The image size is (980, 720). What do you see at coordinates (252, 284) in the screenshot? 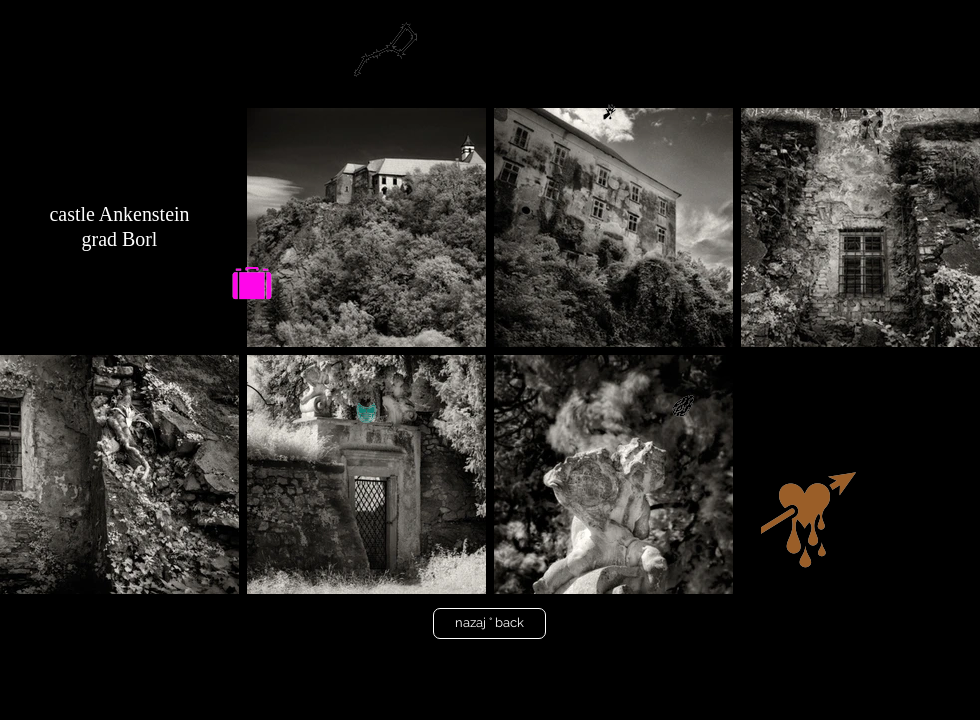
I see `access travel or trip planning features` at bounding box center [252, 284].